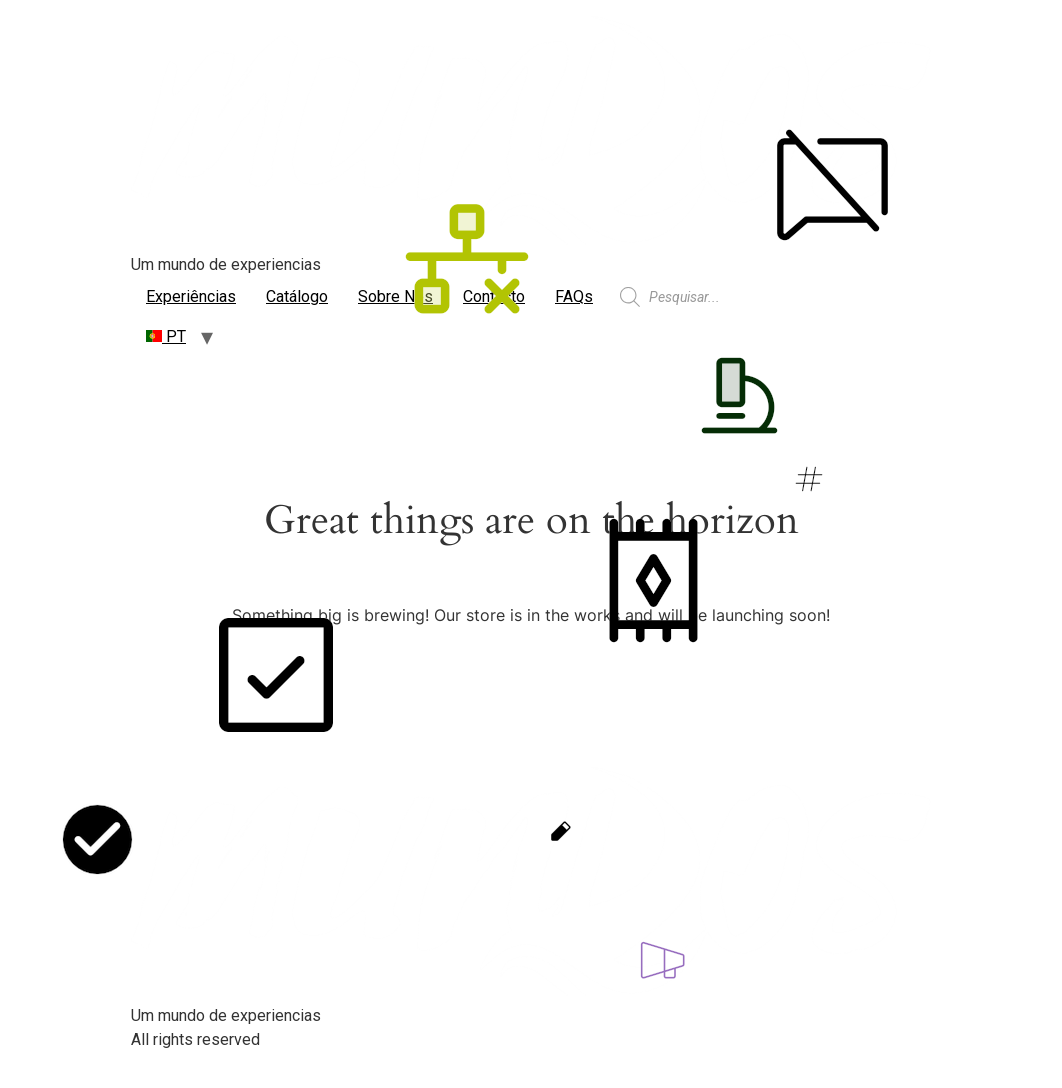 Image resolution: width=1062 pixels, height=1088 pixels. What do you see at coordinates (560, 831) in the screenshot?
I see `edit content or text` at bounding box center [560, 831].